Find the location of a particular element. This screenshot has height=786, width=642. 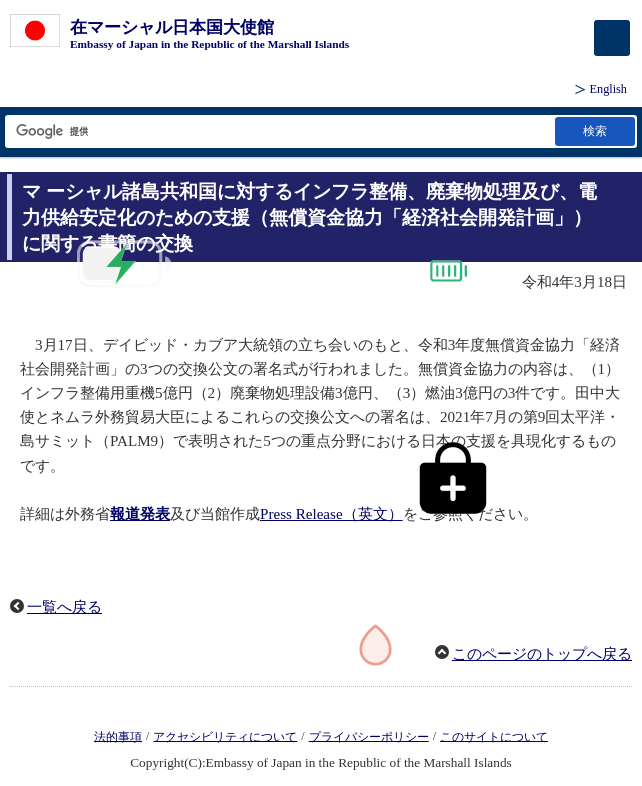

add item to shopping bag is located at coordinates (453, 478).